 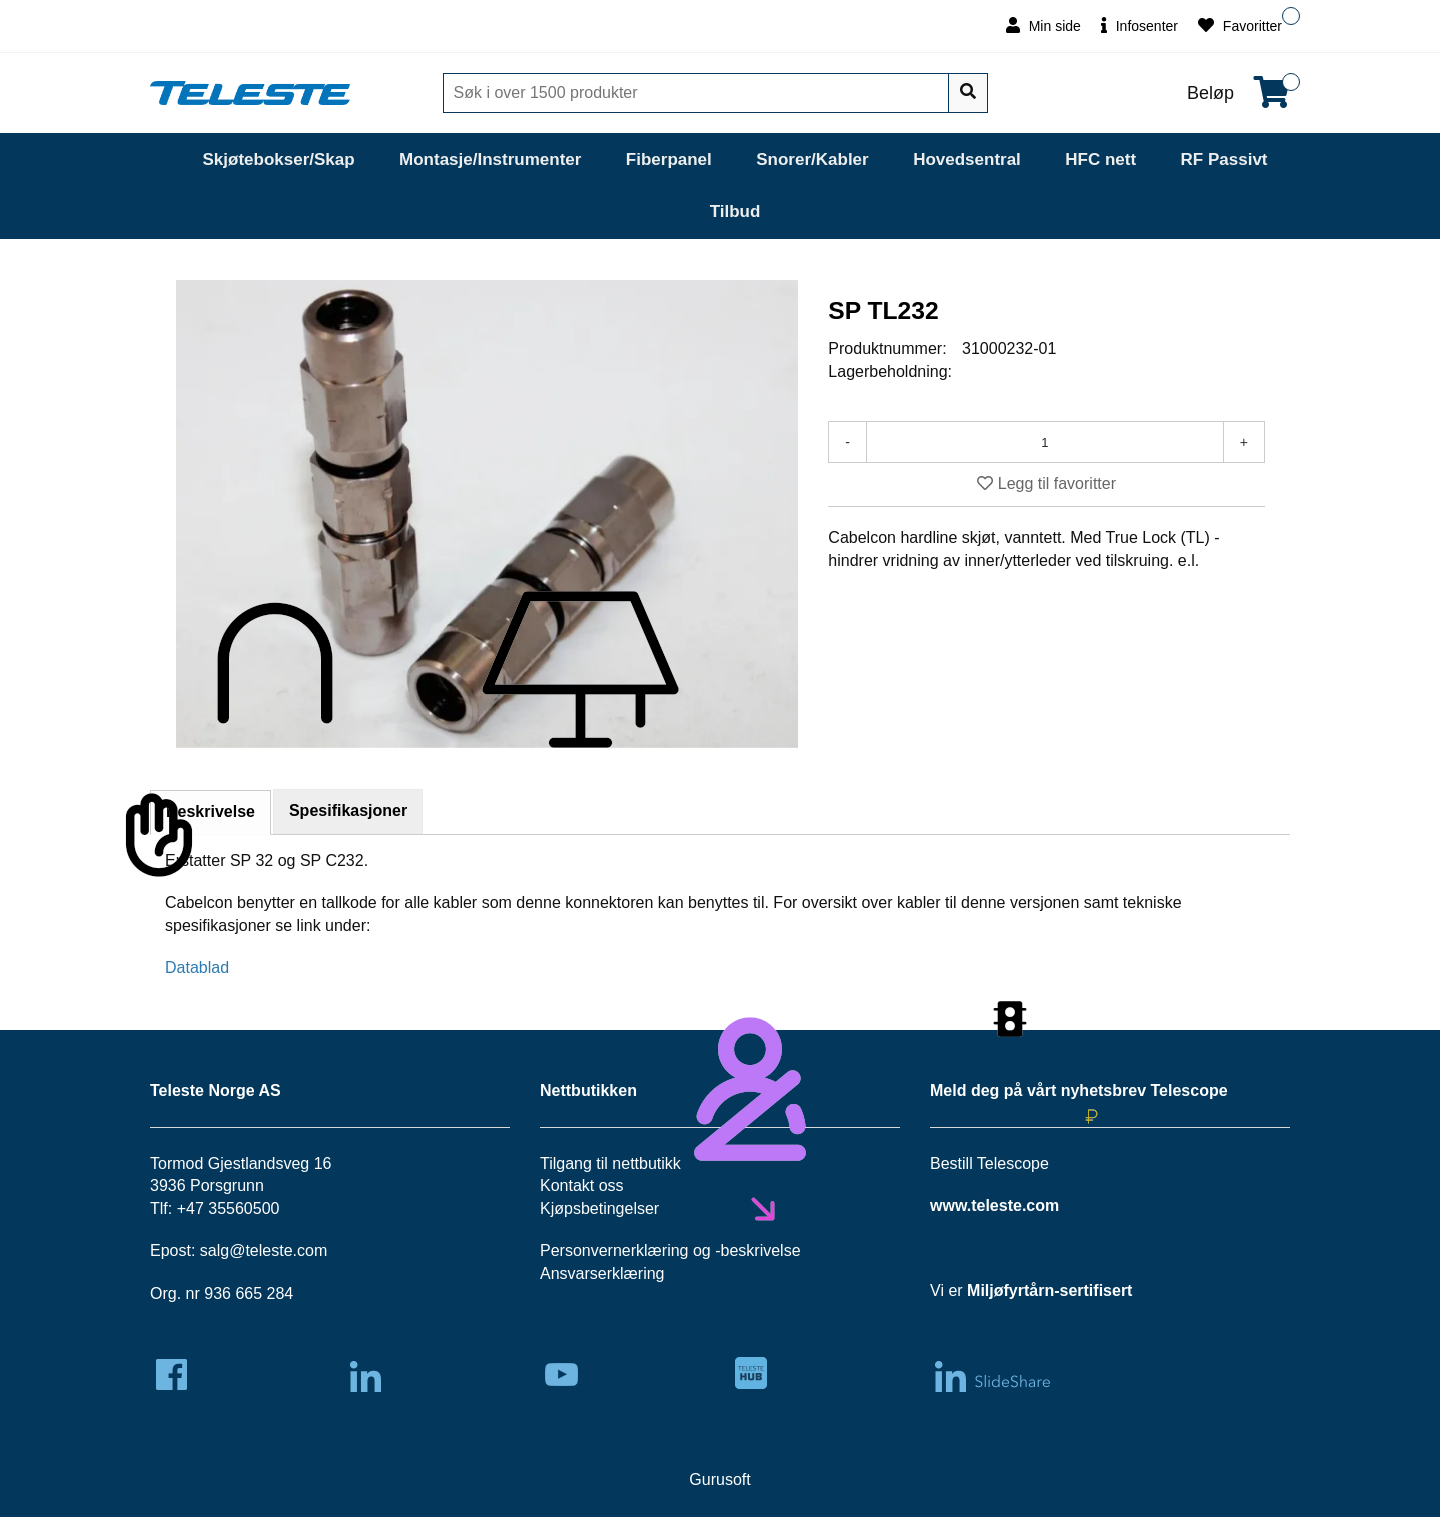 What do you see at coordinates (275, 666) in the screenshot?
I see `indicates a set intersection operation` at bounding box center [275, 666].